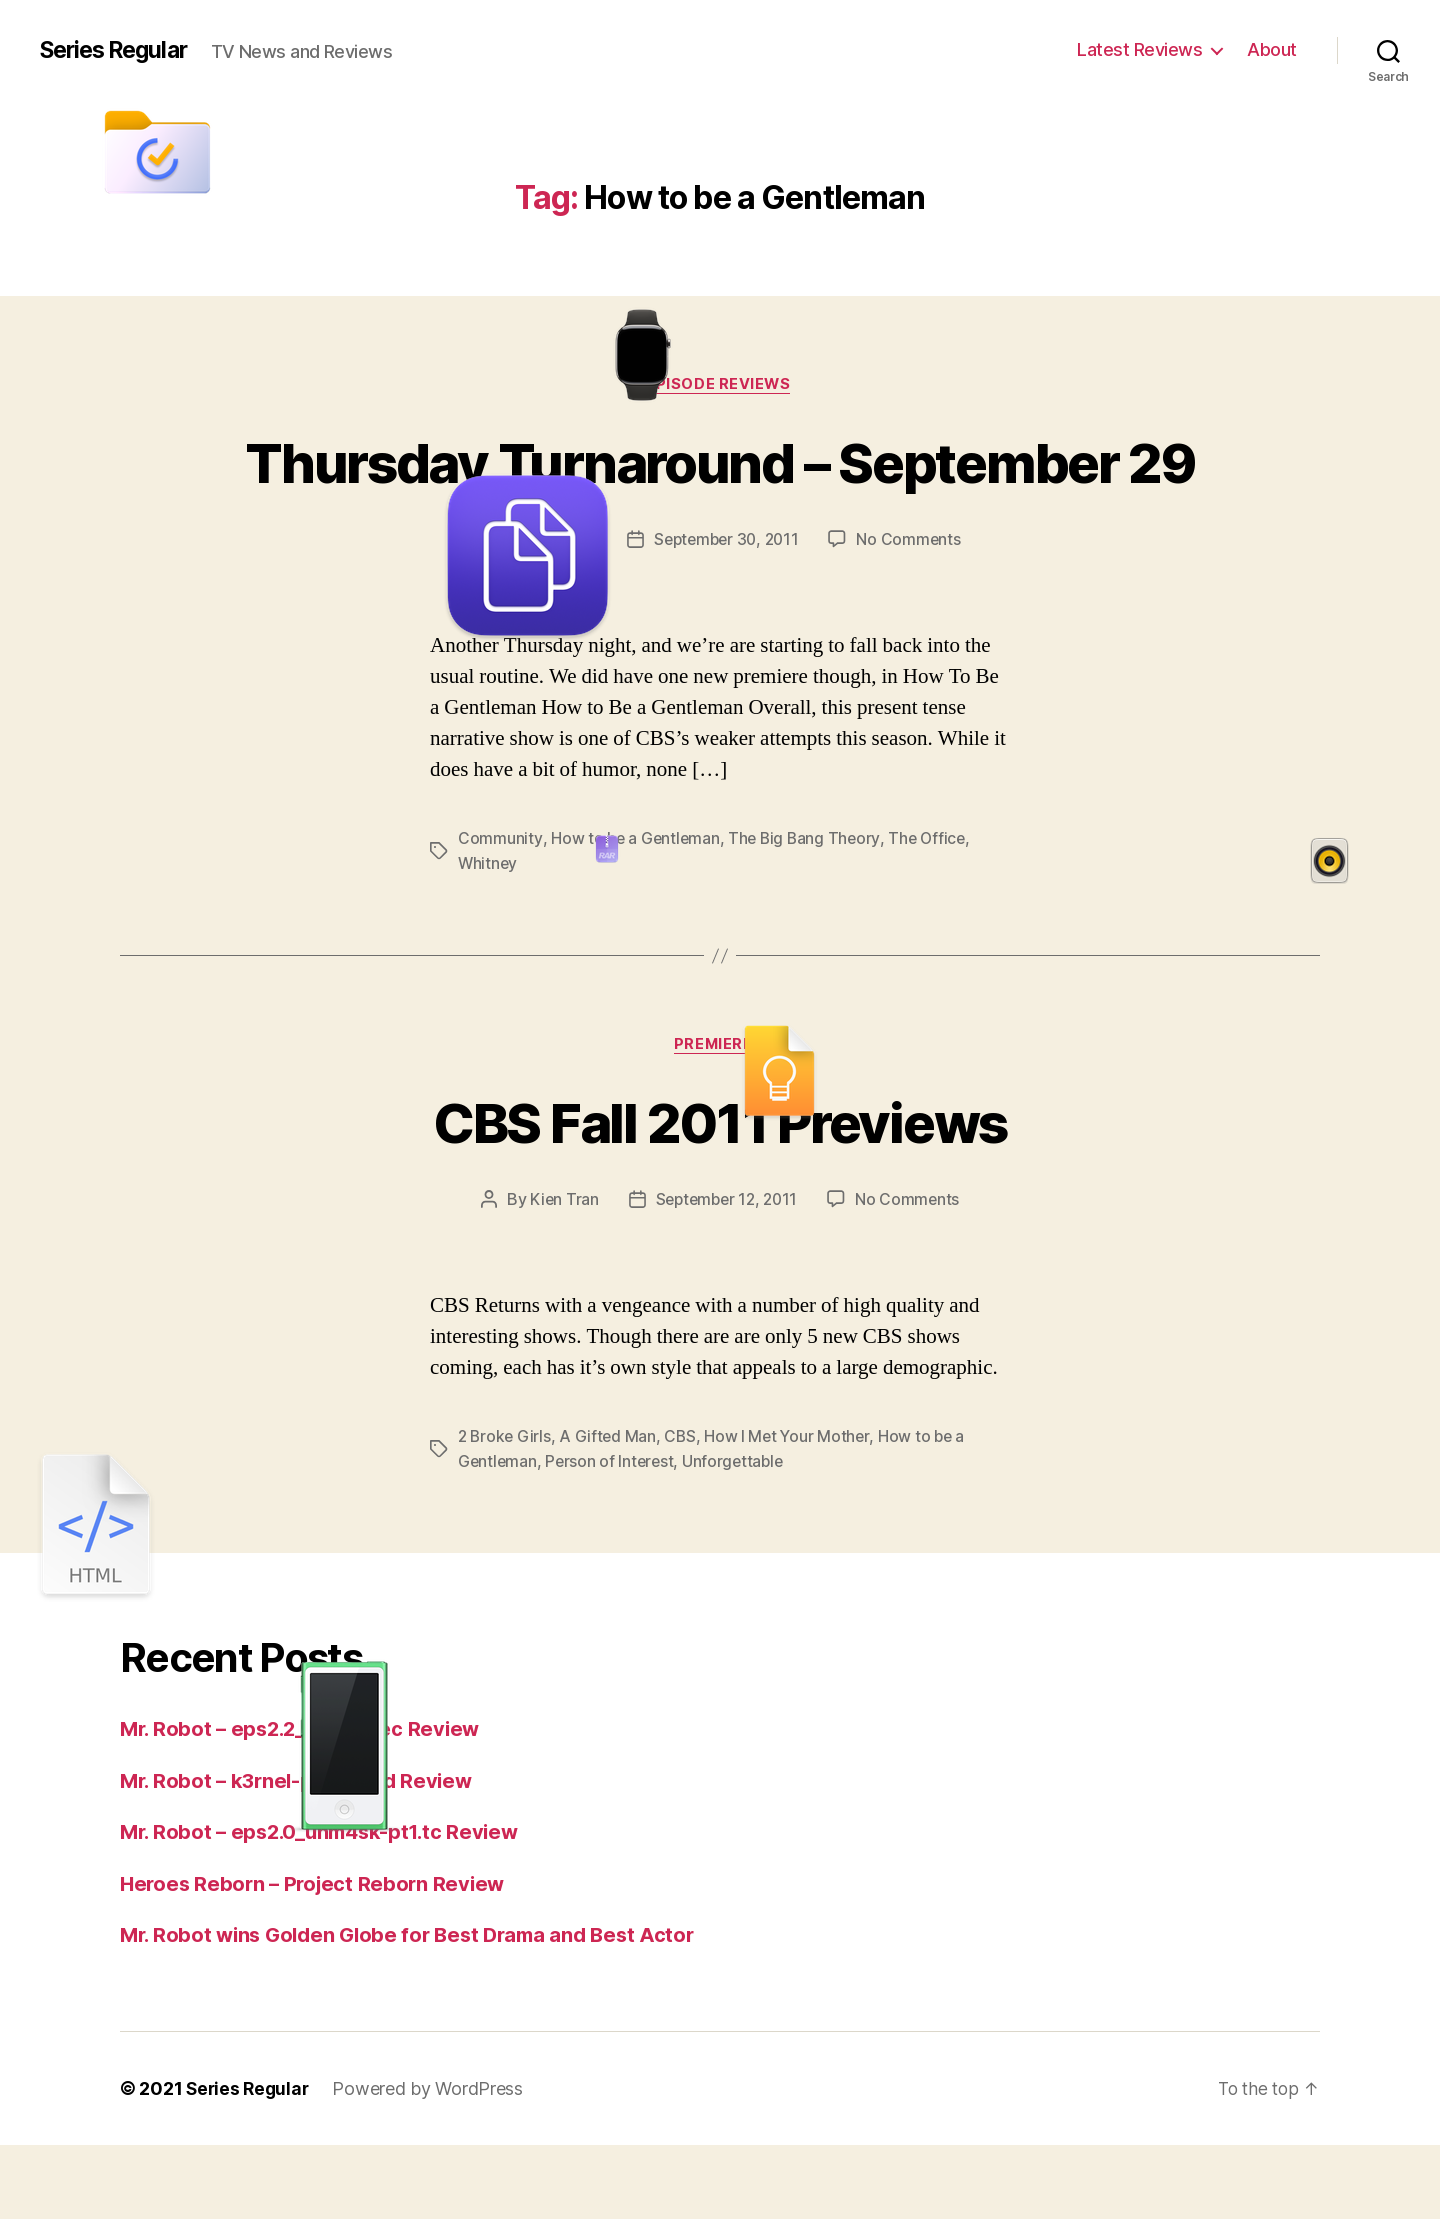  Describe the element at coordinates (96, 1527) in the screenshot. I see `an HTML document or webpage file` at that location.